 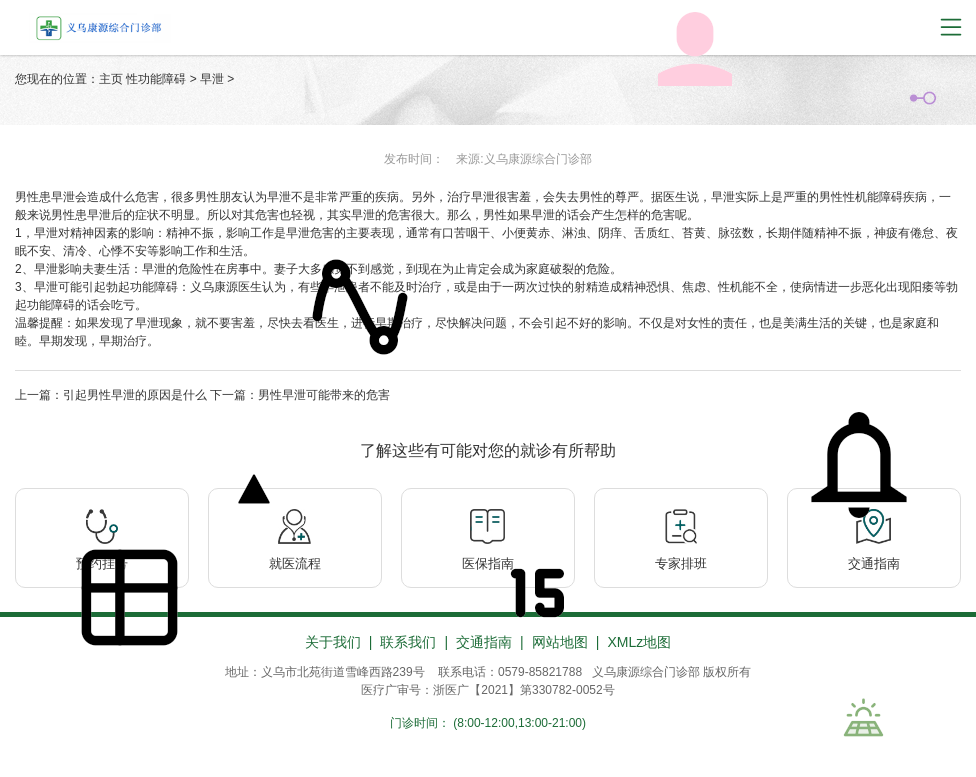 What do you see at coordinates (863, 719) in the screenshot?
I see `access solar energy settings` at bounding box center [863, 719].